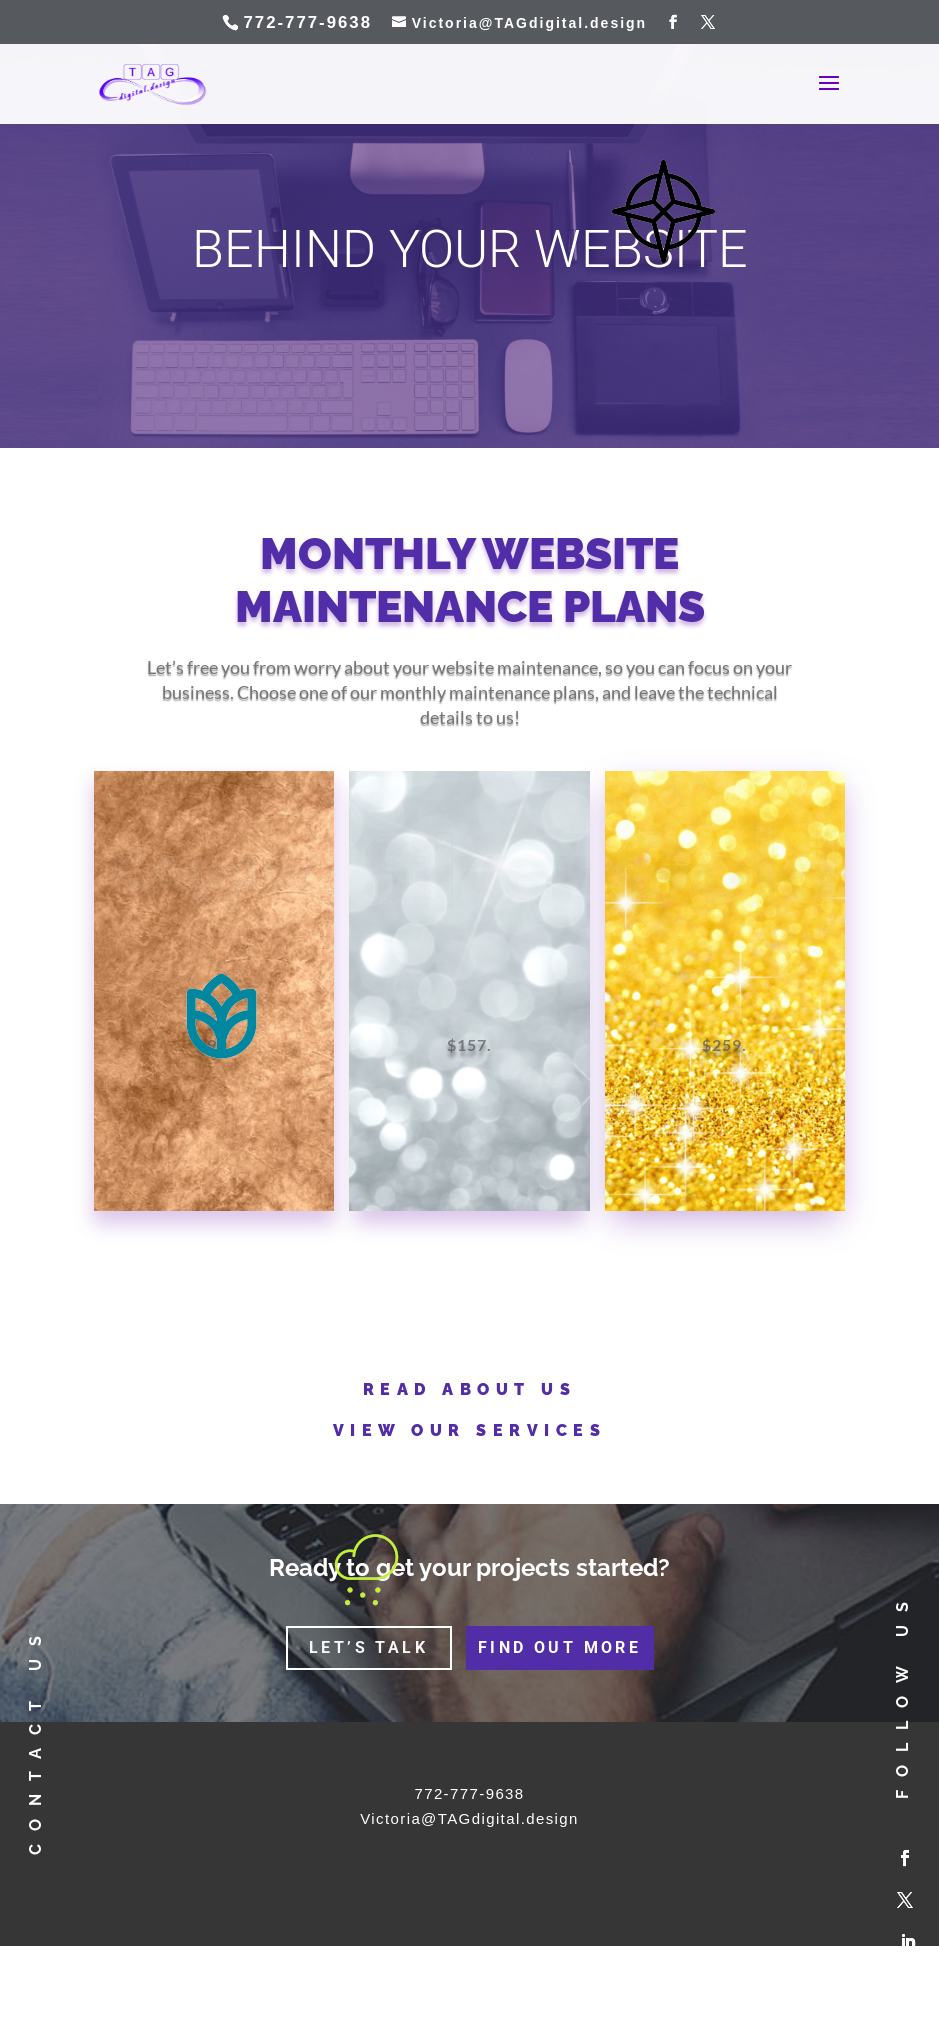  Describe the element at coordinates (221, 1017) in the screenshot. I see `indicates grain or wheat-based ingredients` at that location.